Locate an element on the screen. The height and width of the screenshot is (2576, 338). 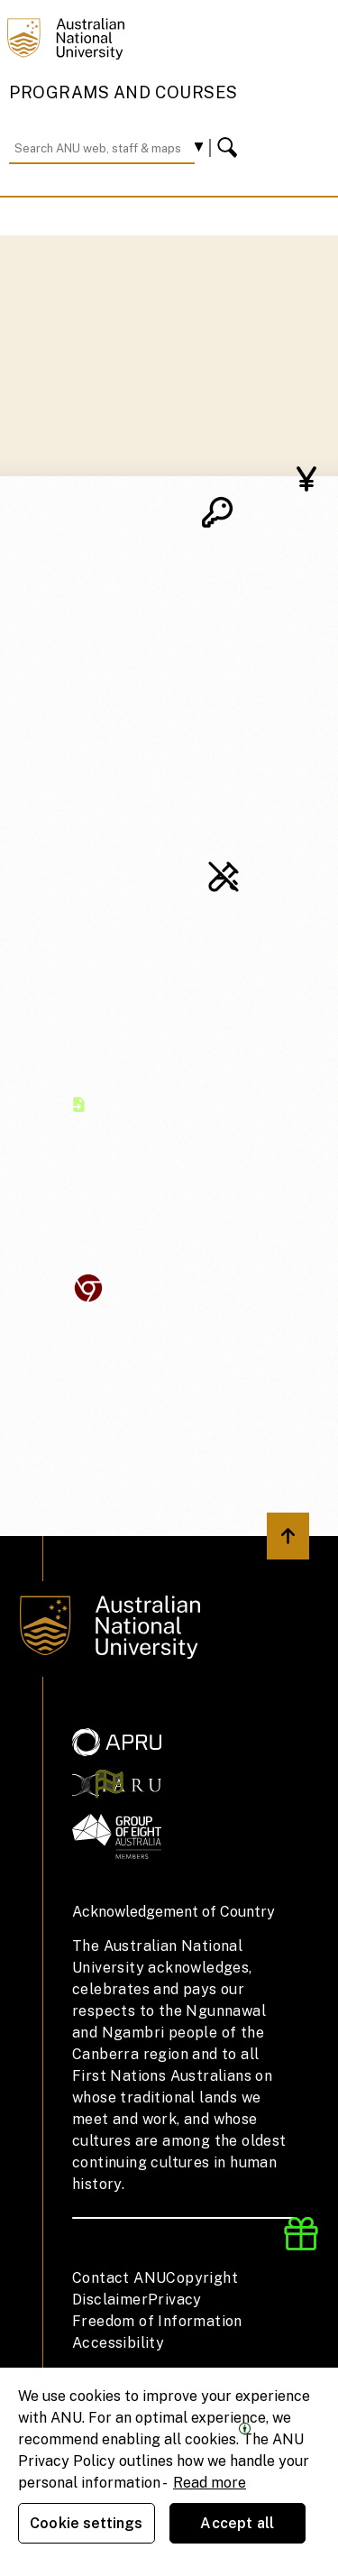
indicates finish line or goal completion is located at coordinates (108, 1783).